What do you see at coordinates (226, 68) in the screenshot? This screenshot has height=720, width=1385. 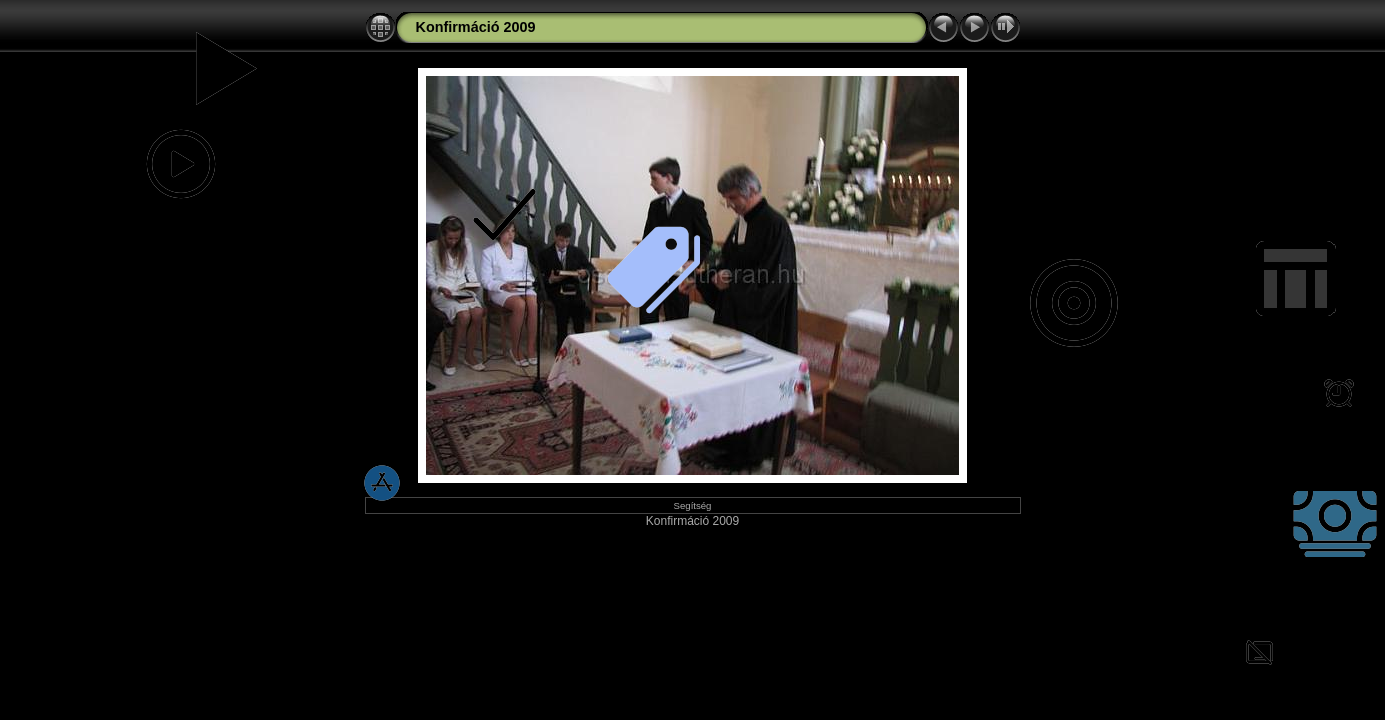 I see `start playing media` at bounding box center [226, 68].